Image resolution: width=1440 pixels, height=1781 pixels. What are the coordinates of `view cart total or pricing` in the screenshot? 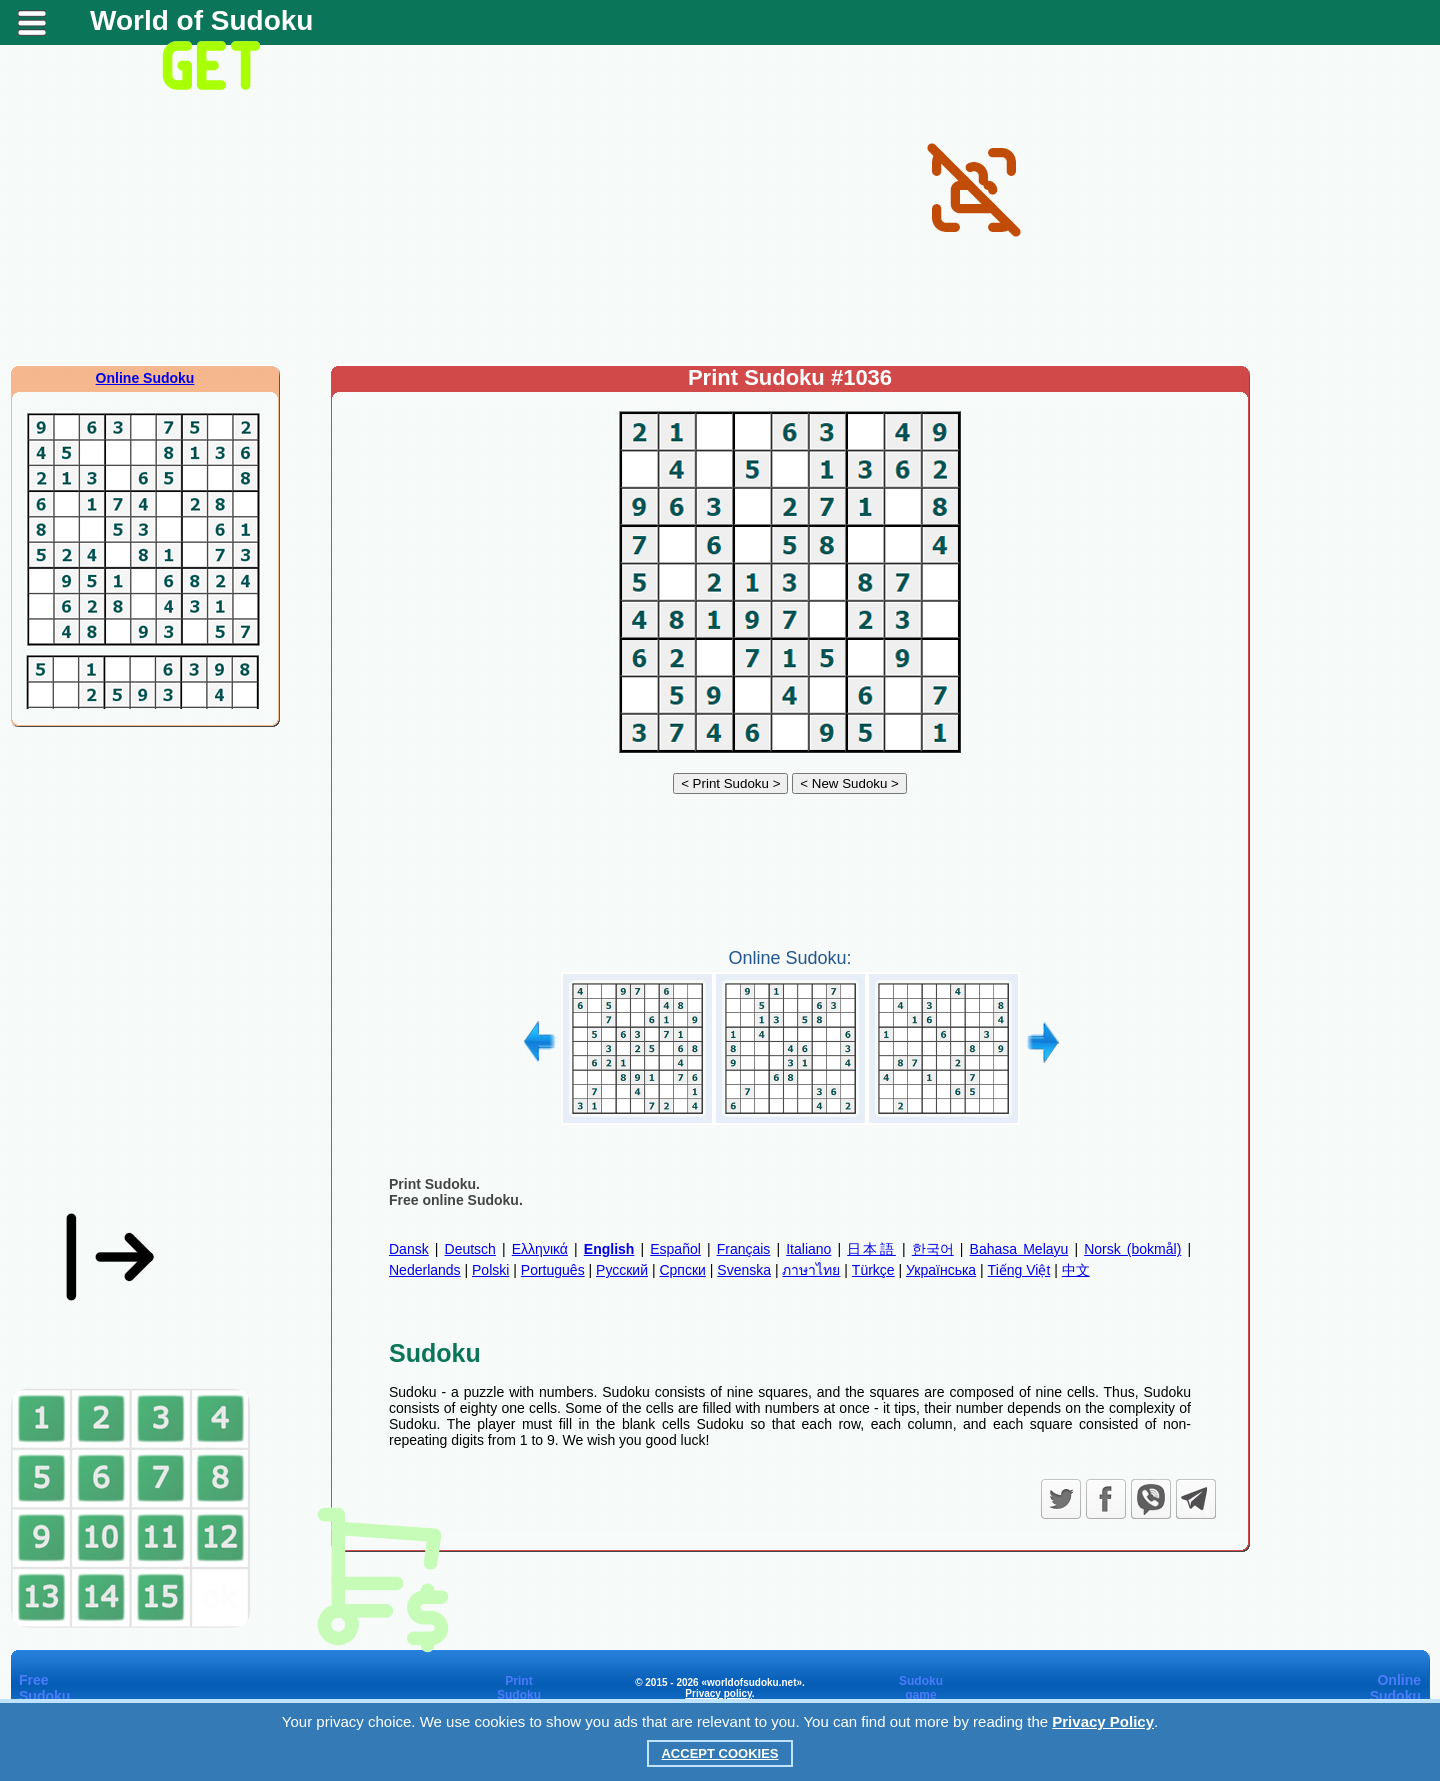 It's located at (379, 1576).